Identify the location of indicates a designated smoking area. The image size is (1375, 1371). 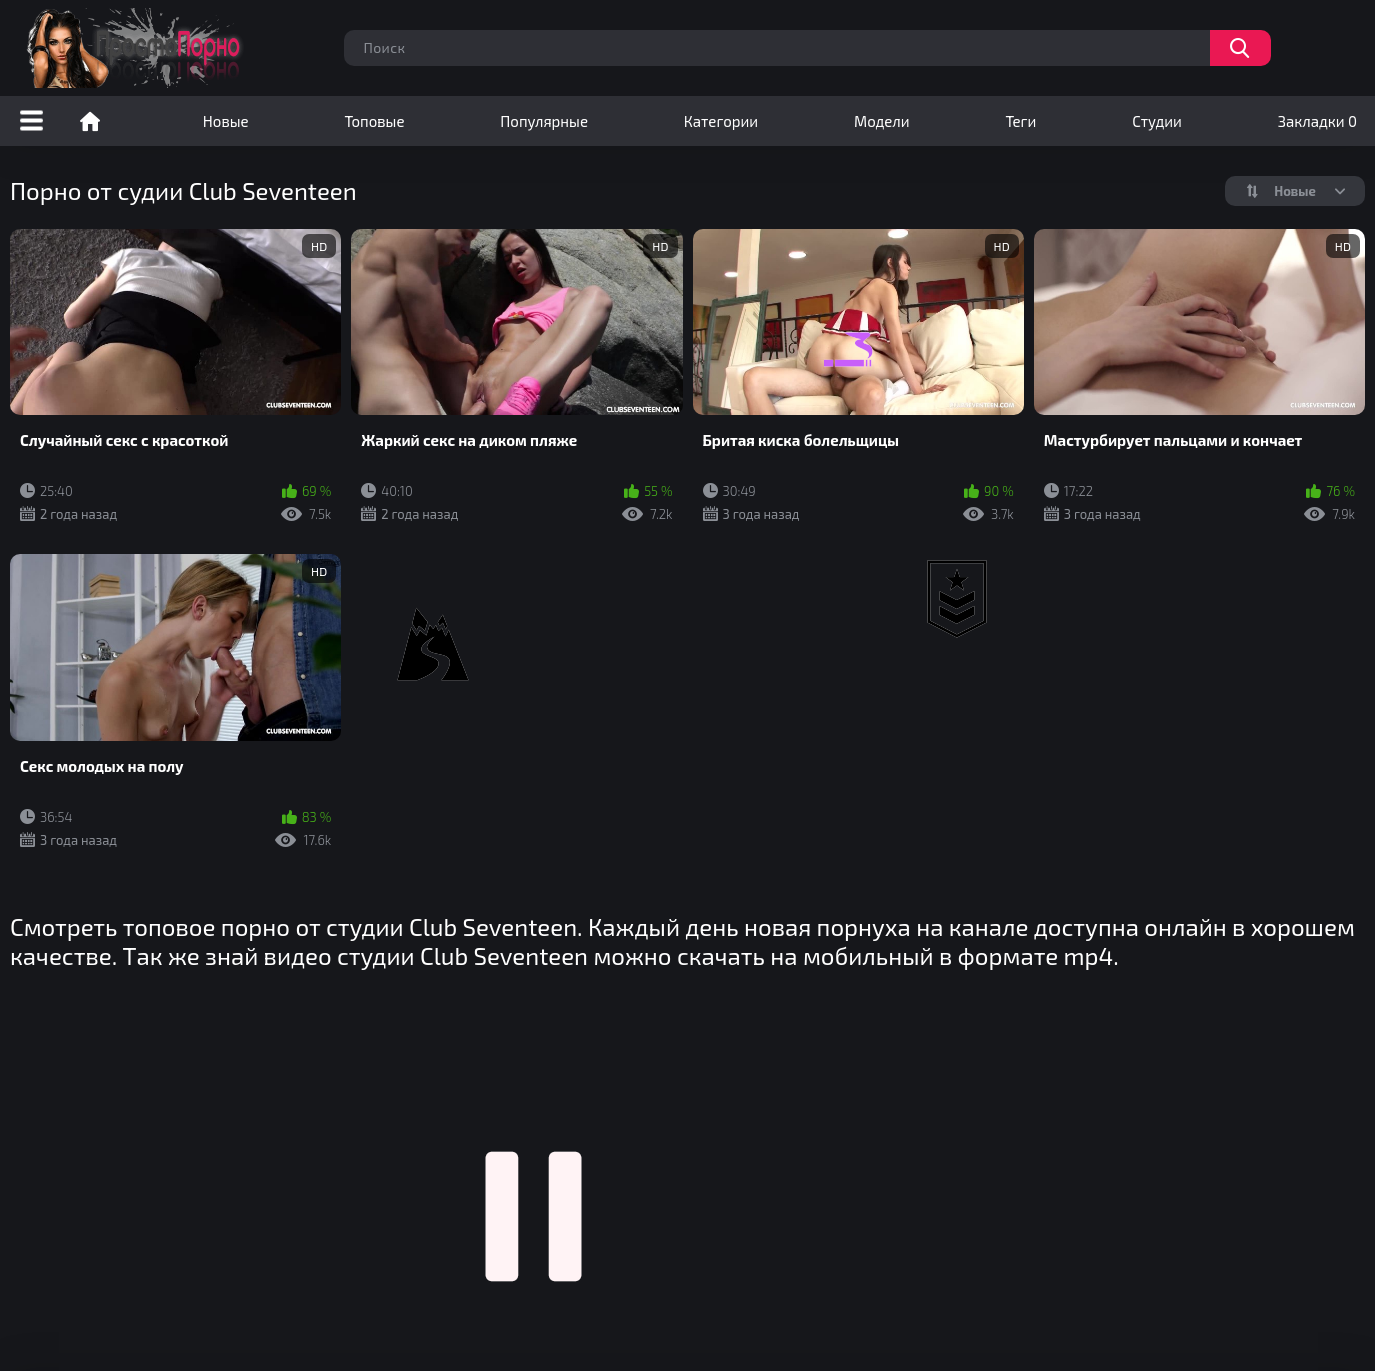
(848, 356).